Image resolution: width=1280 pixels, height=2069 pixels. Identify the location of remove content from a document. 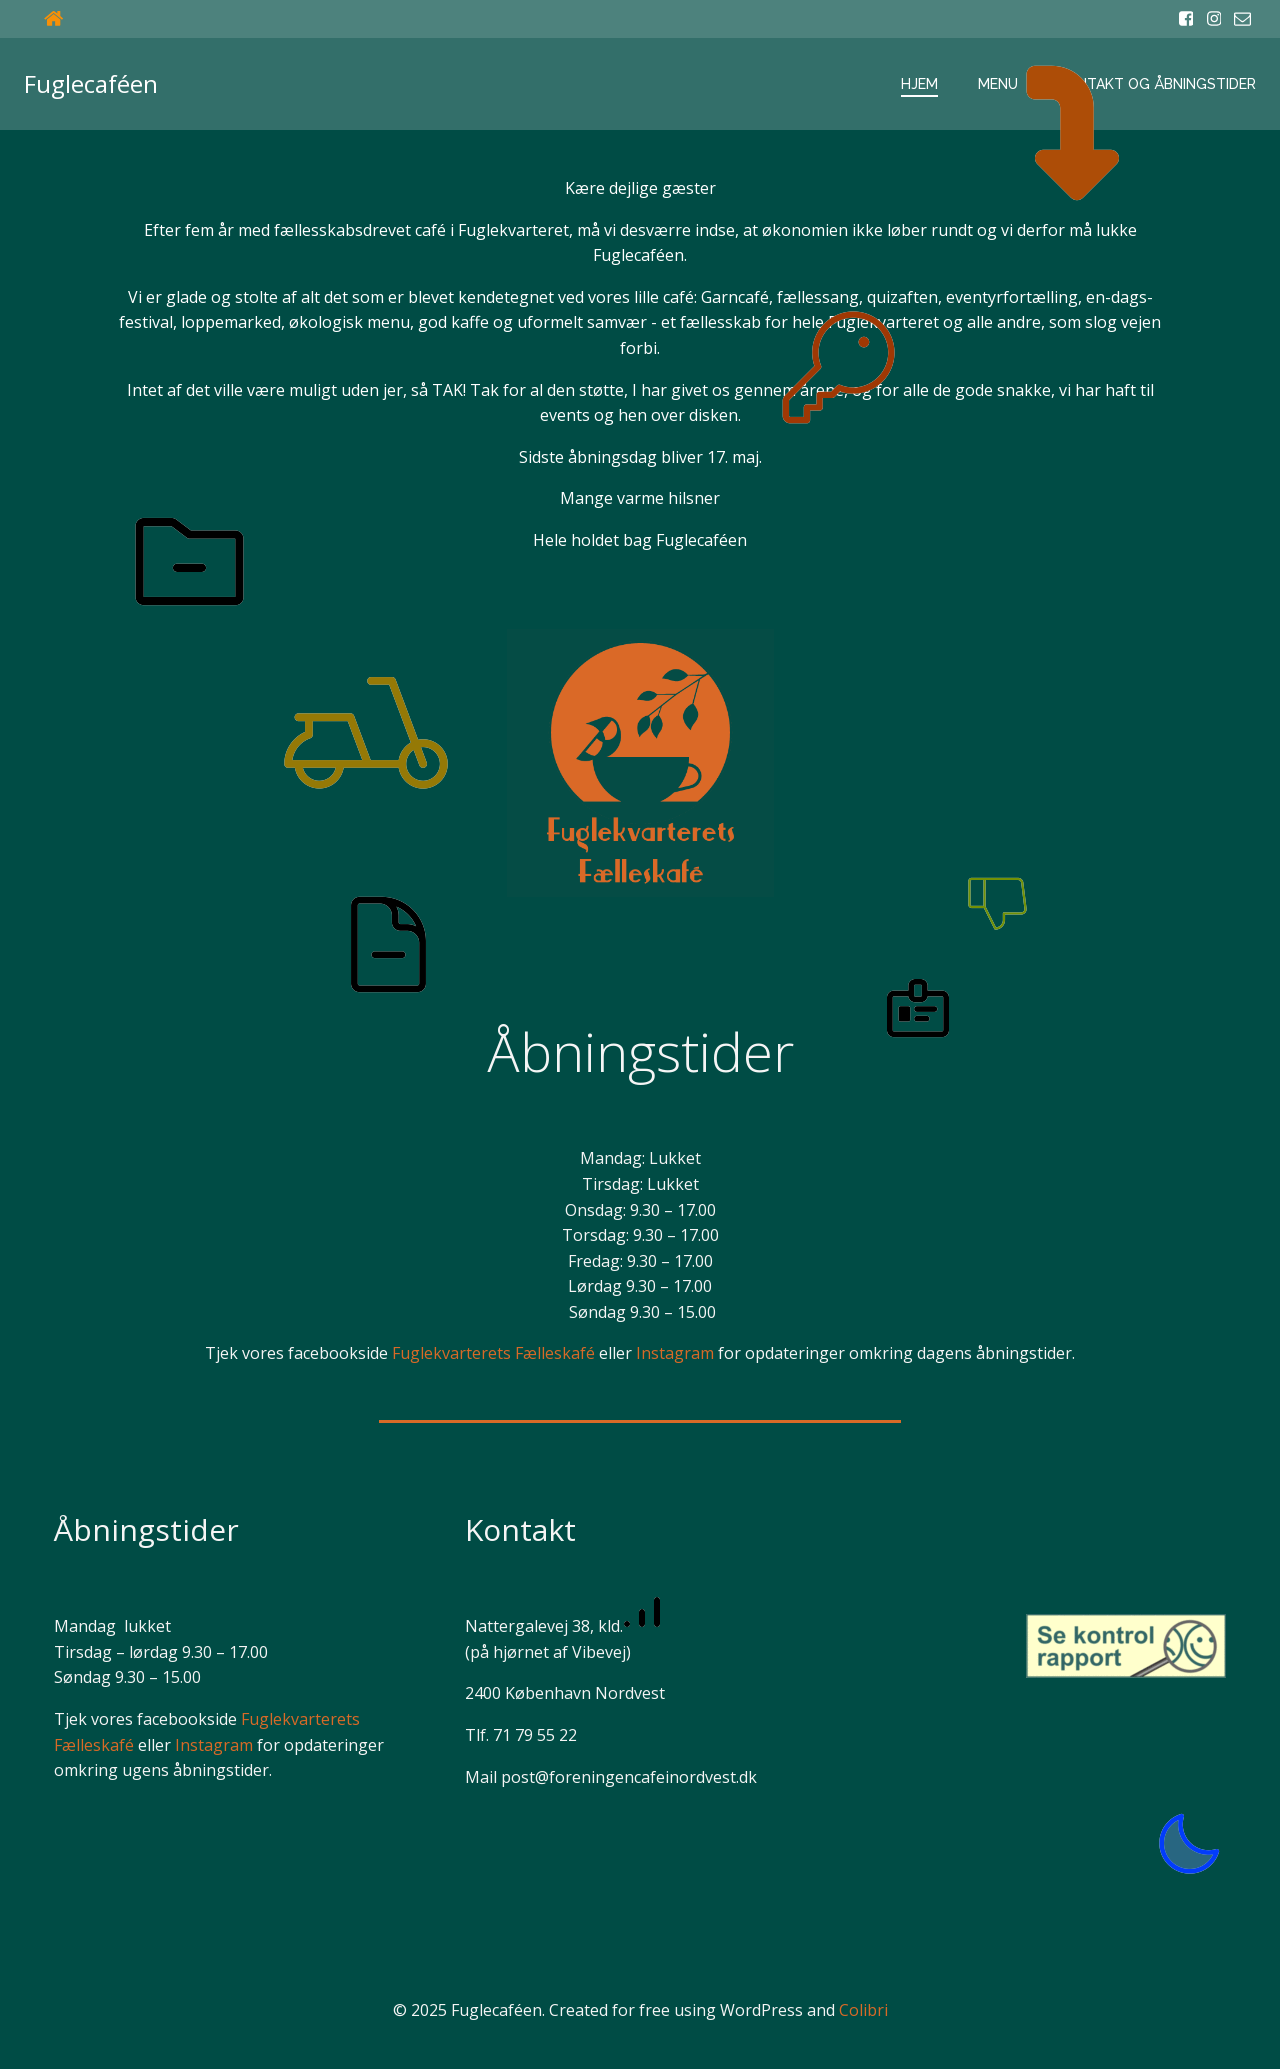
(388, 944).